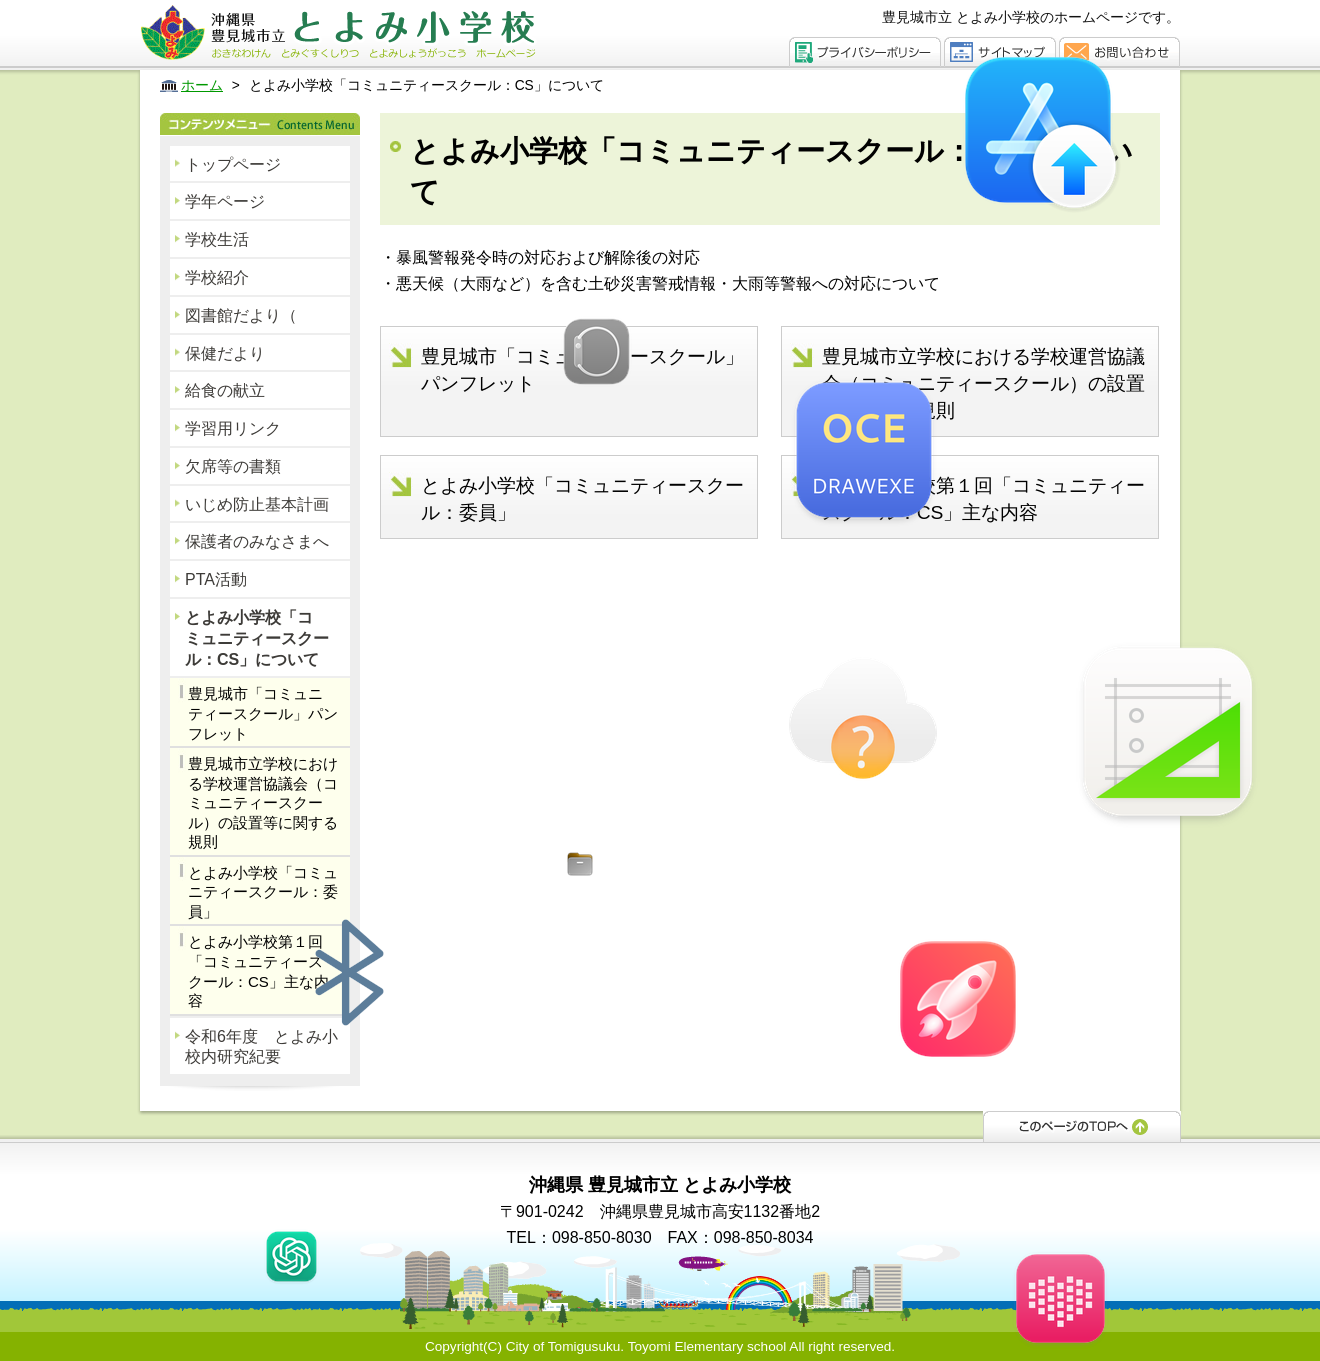 This screenshot has height=1361, width=1320. I want to click on open the file manager, so click(580, 864).